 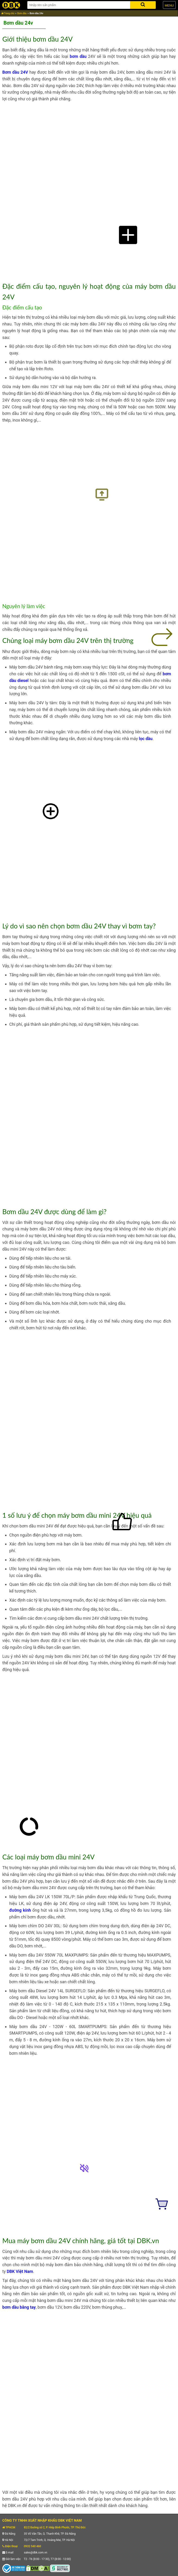 I want to click on add a new item or control point, so click(x=51, y=811).